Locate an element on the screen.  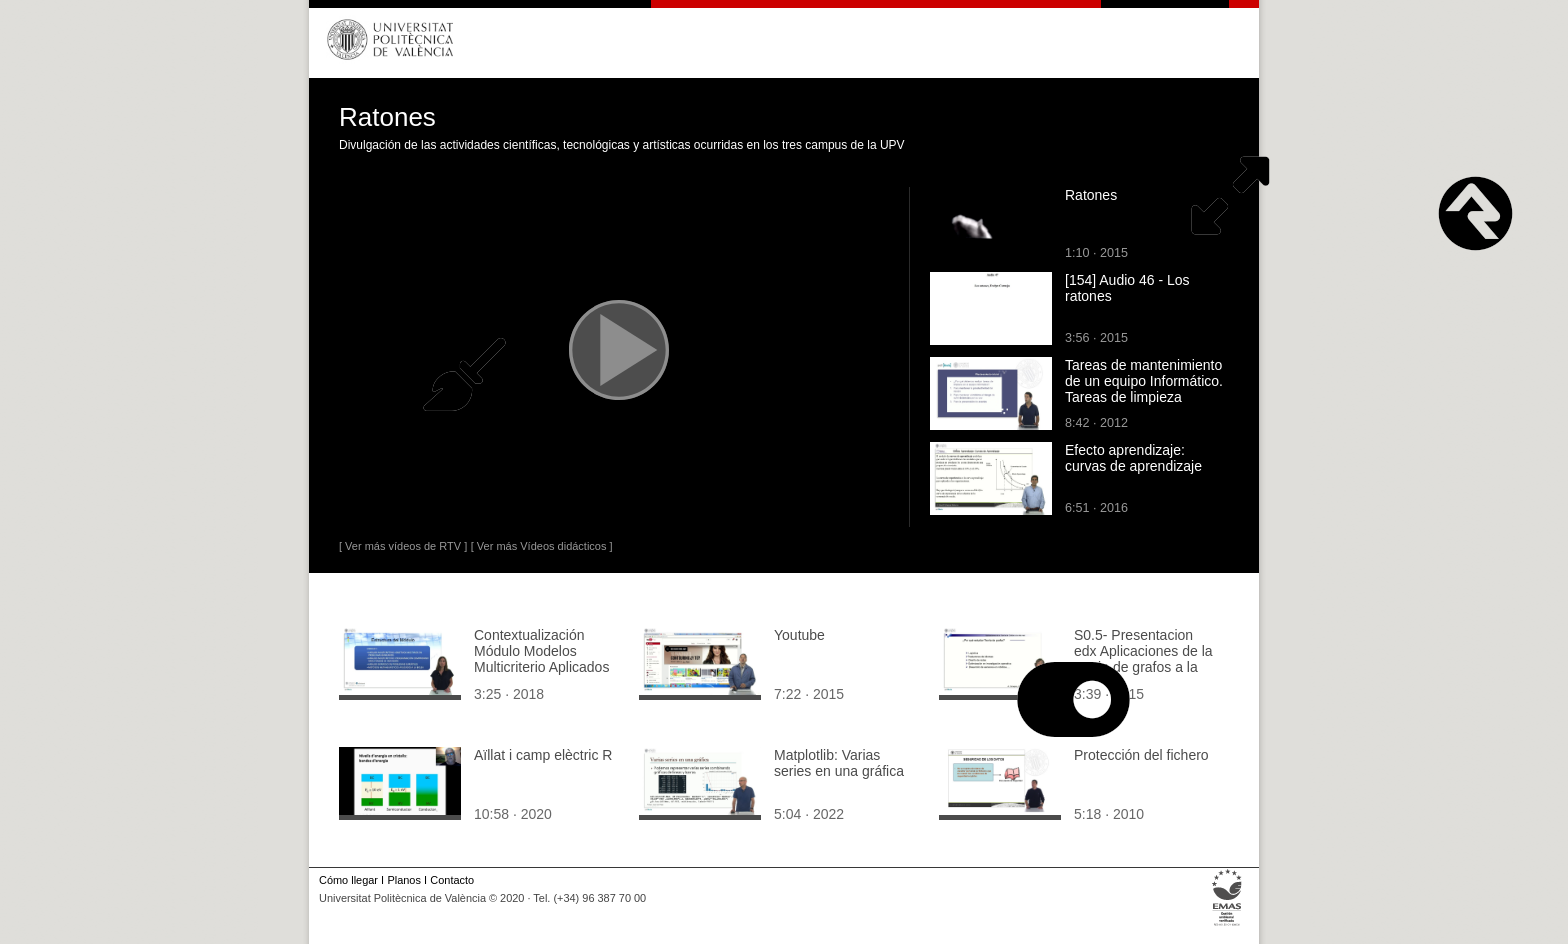
clear or clean up items is located at coordinates (464, 374).